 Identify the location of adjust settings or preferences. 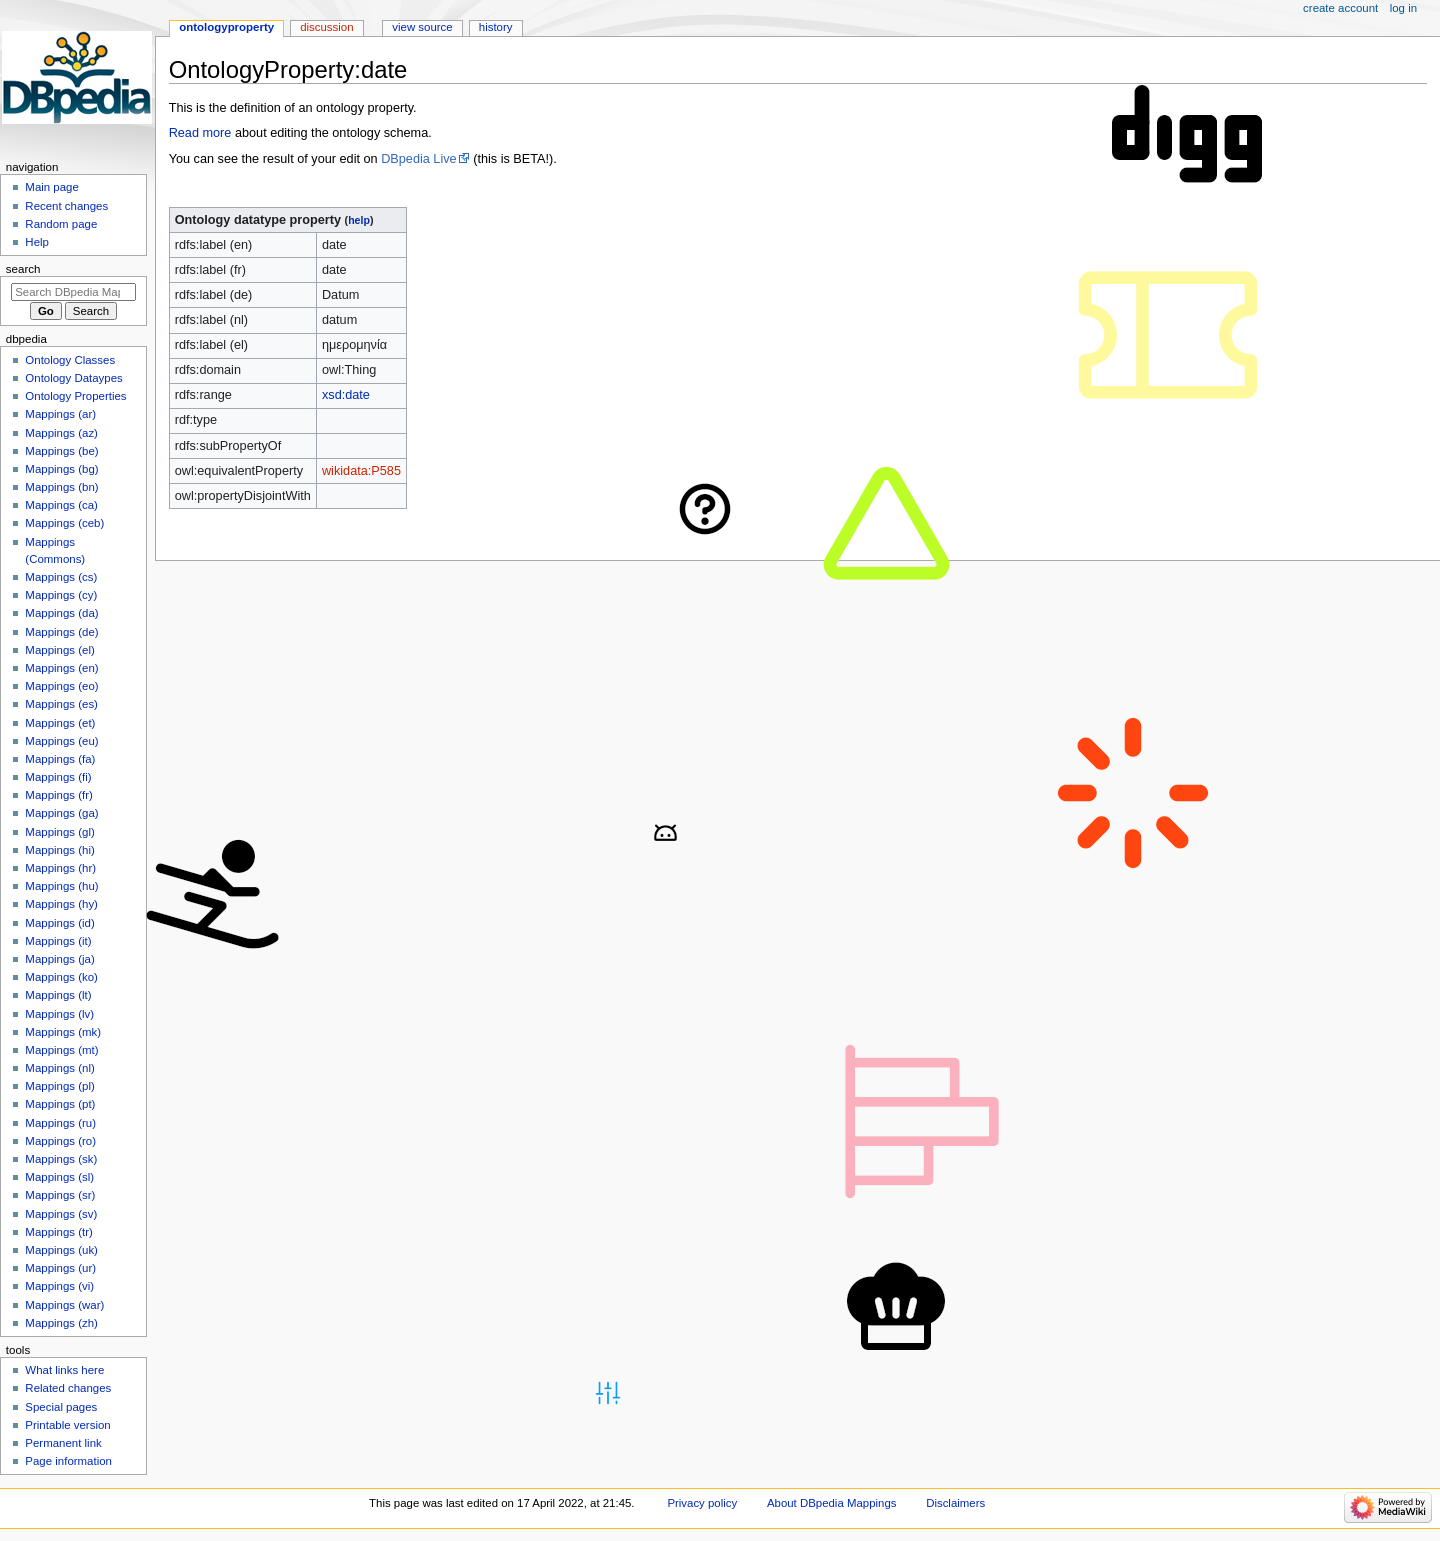
(608, 1393).